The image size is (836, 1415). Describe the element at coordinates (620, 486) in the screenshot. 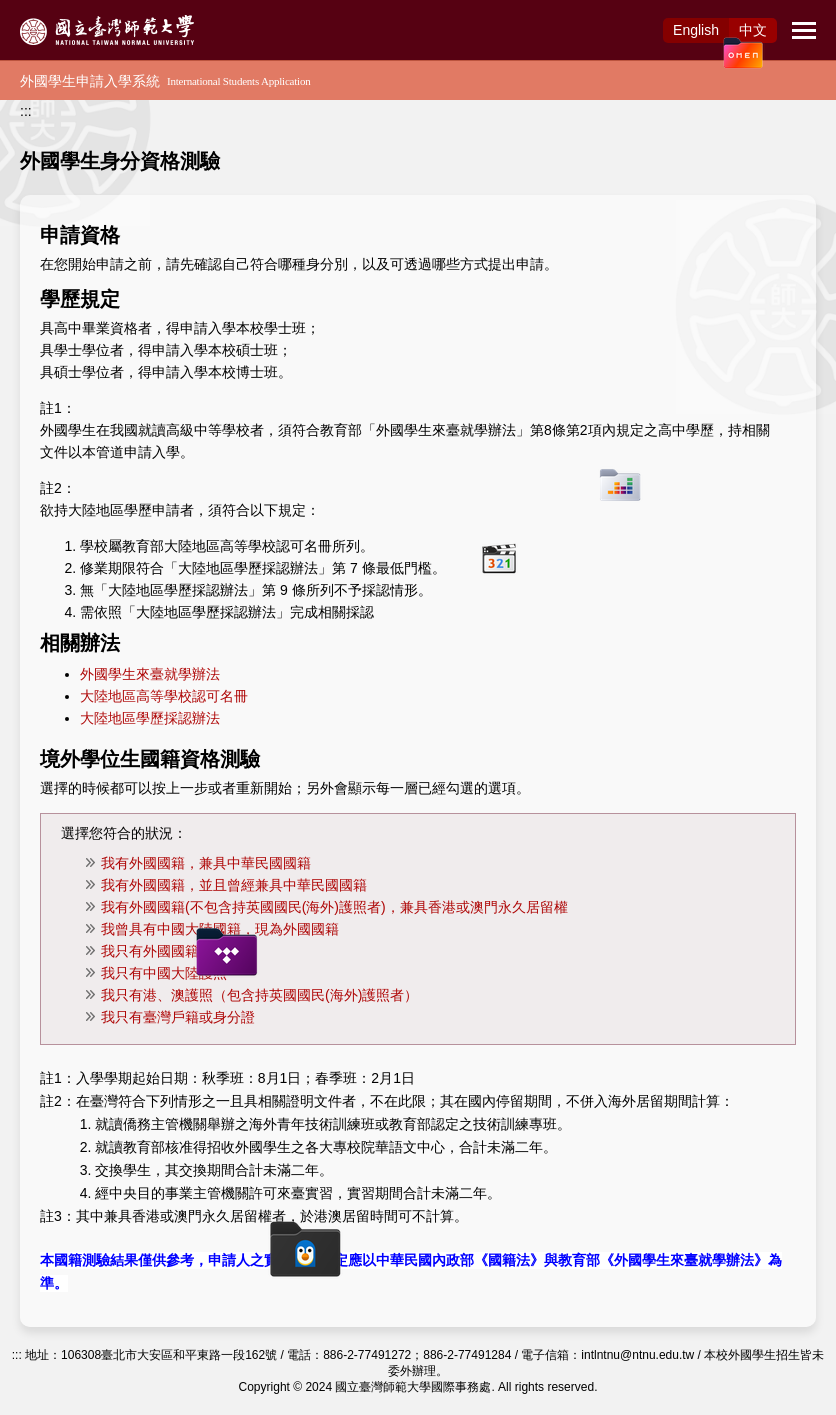

I see `open deezer music folder` at that location.